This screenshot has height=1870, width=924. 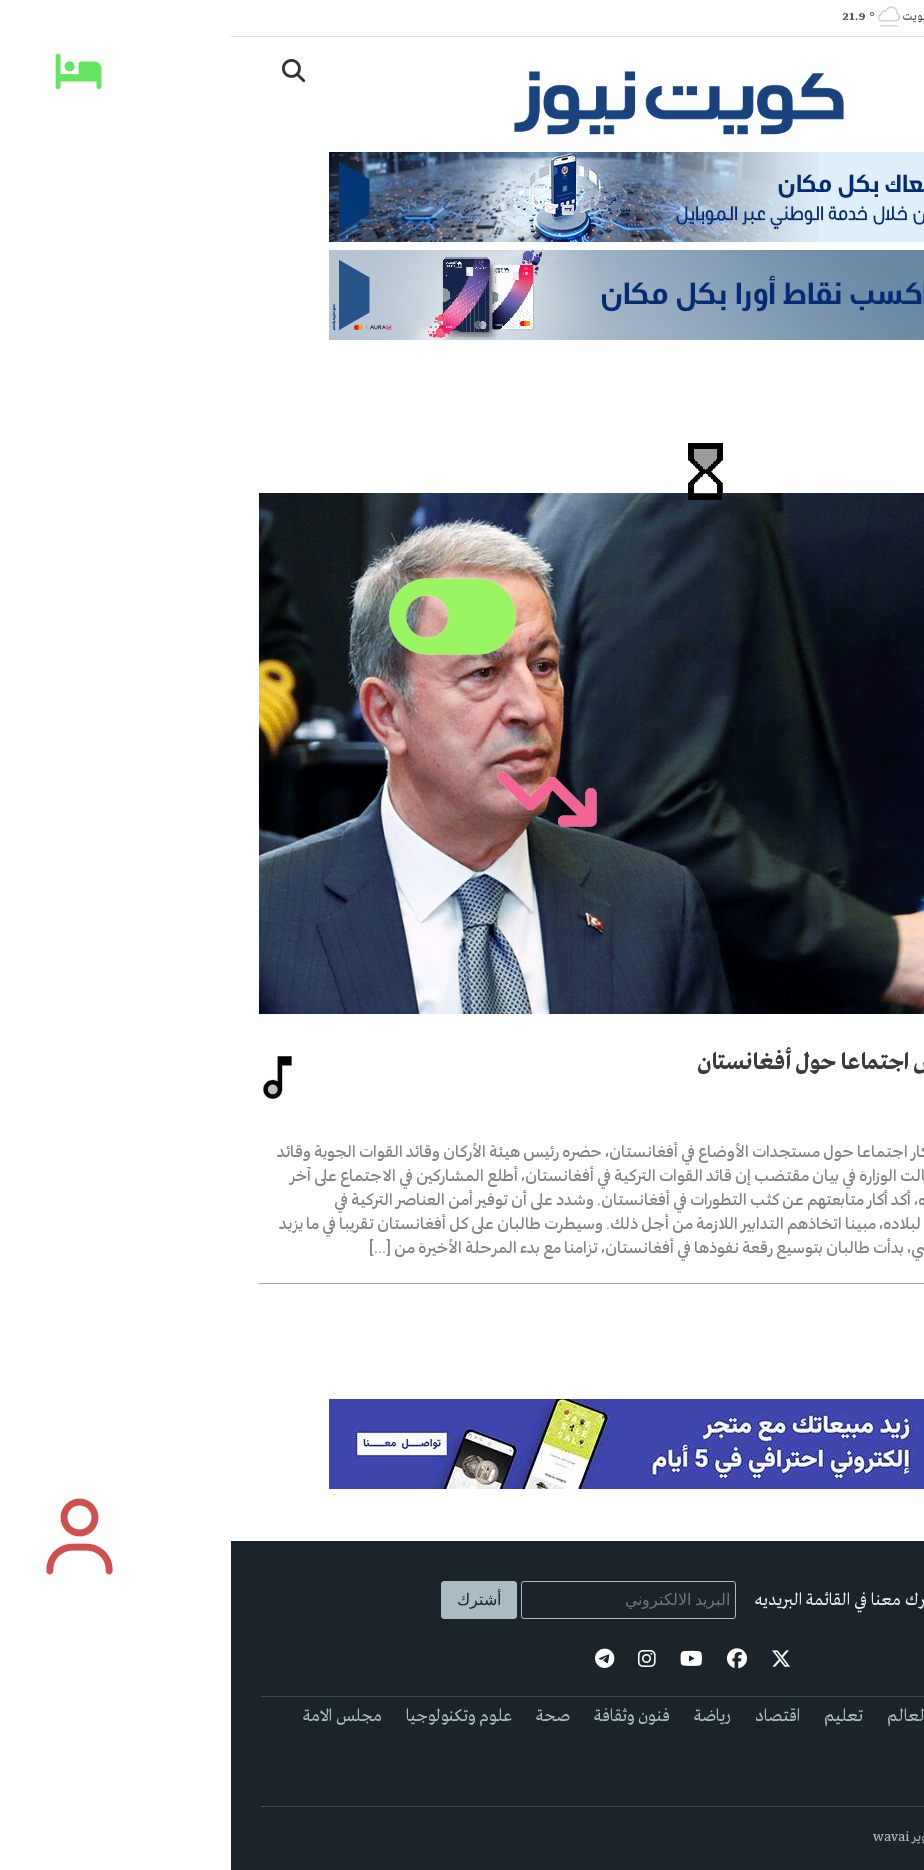 I want to click on indicates a declining trend or decrease in value, so click(x=547, y=799).